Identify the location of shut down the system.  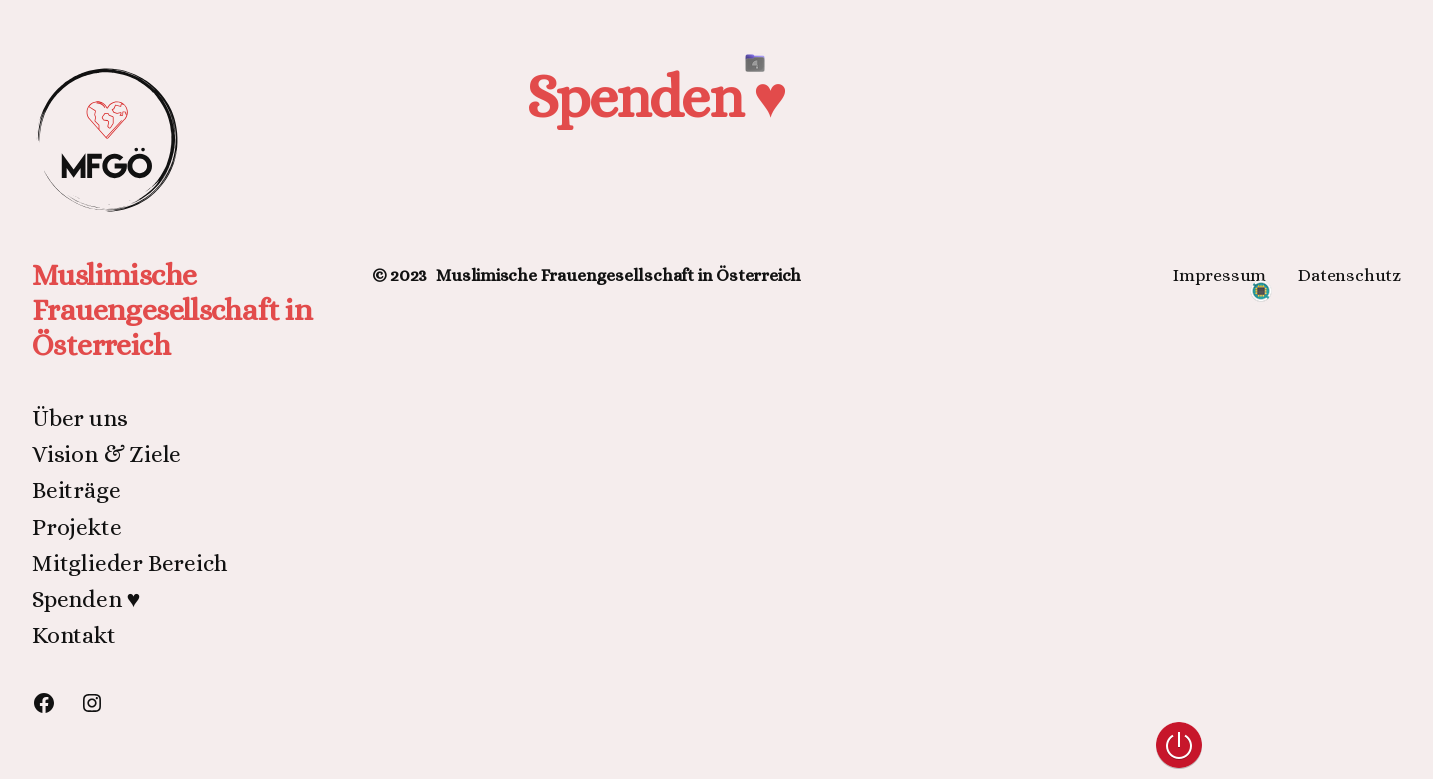
(1180, 746).